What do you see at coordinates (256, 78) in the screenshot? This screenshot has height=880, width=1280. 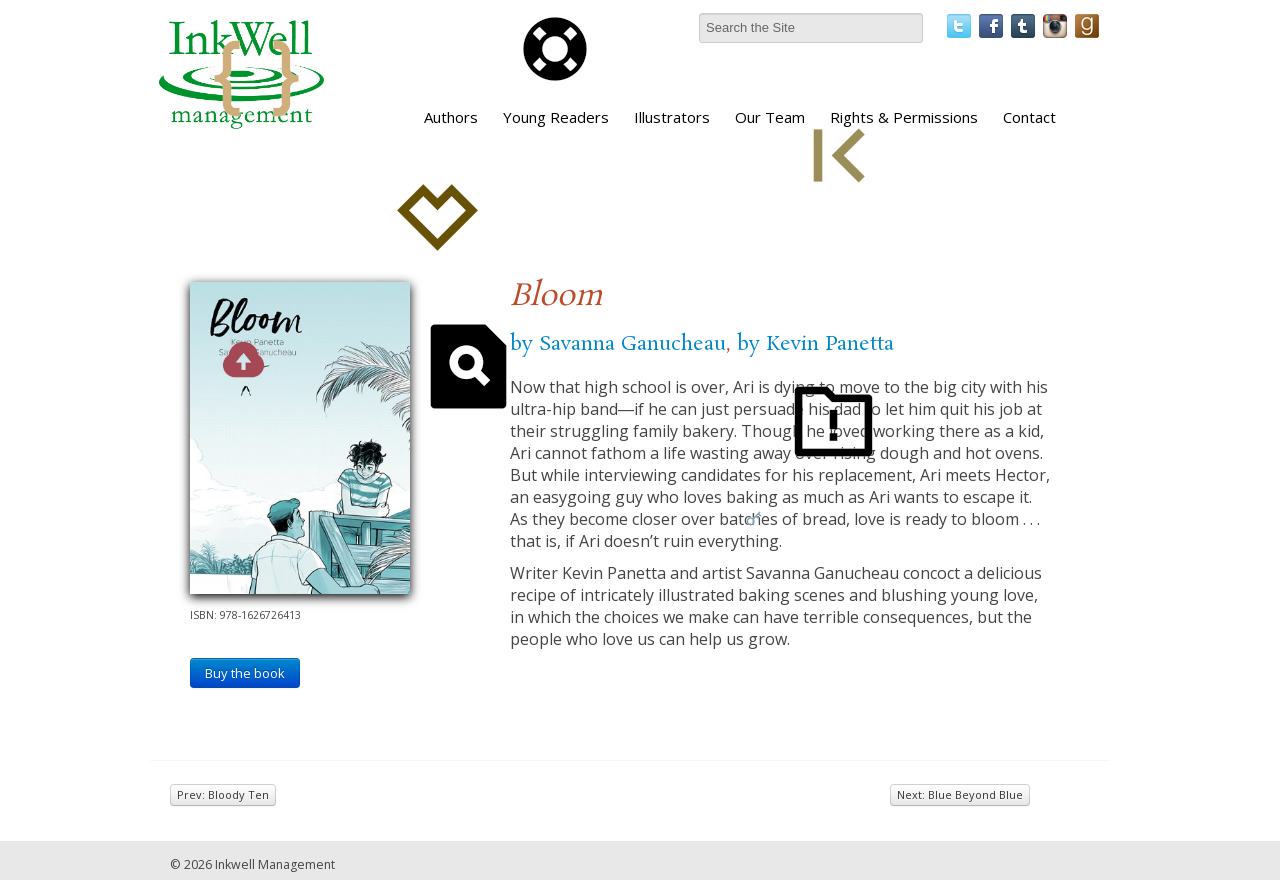 I see `access code editor or development tools` at bounding box center [256, 78].